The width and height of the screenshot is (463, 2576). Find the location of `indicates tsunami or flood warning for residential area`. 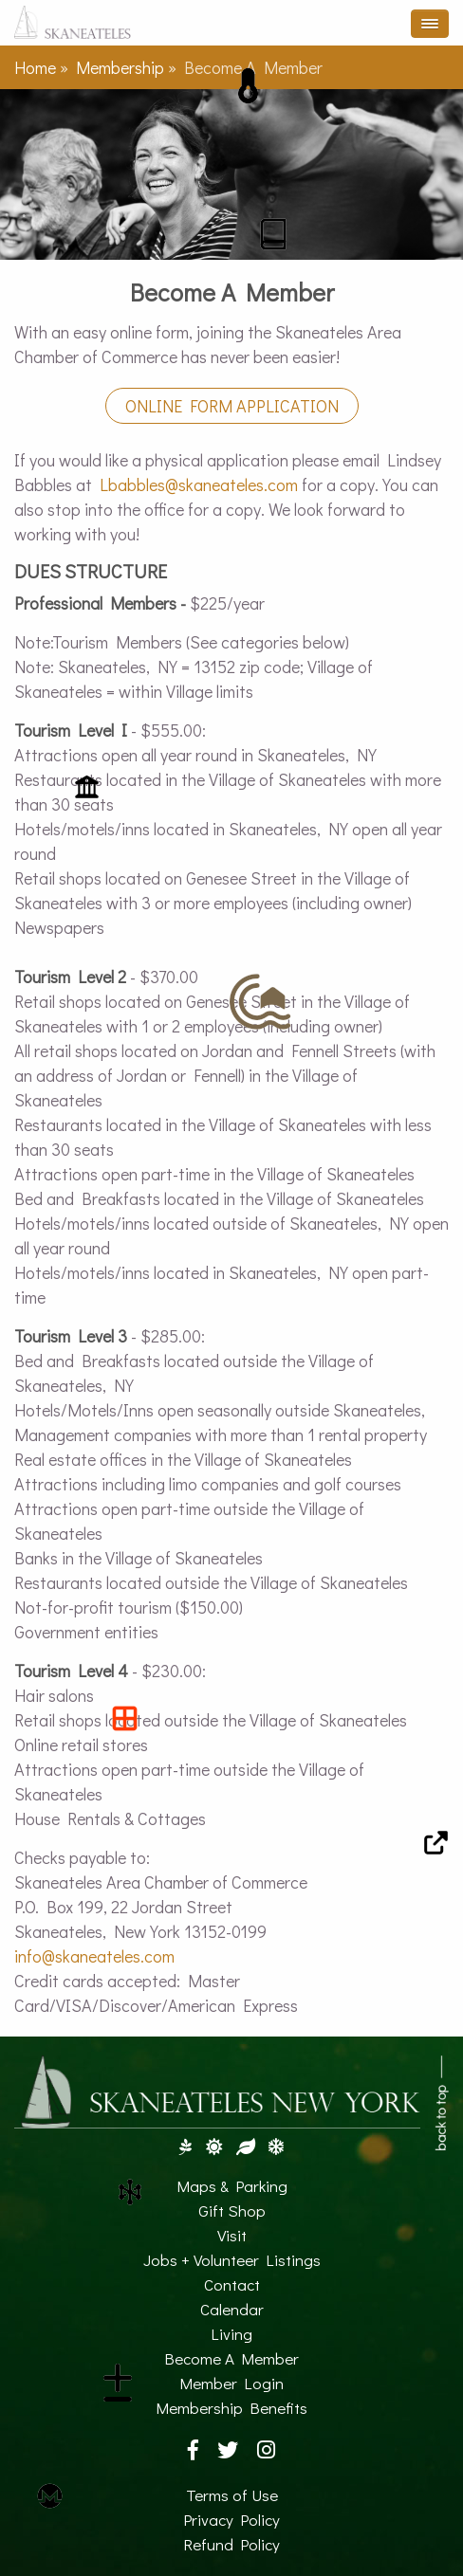

indicates tsunami or flood warning for residential area is located at coordinates (260, 1001).